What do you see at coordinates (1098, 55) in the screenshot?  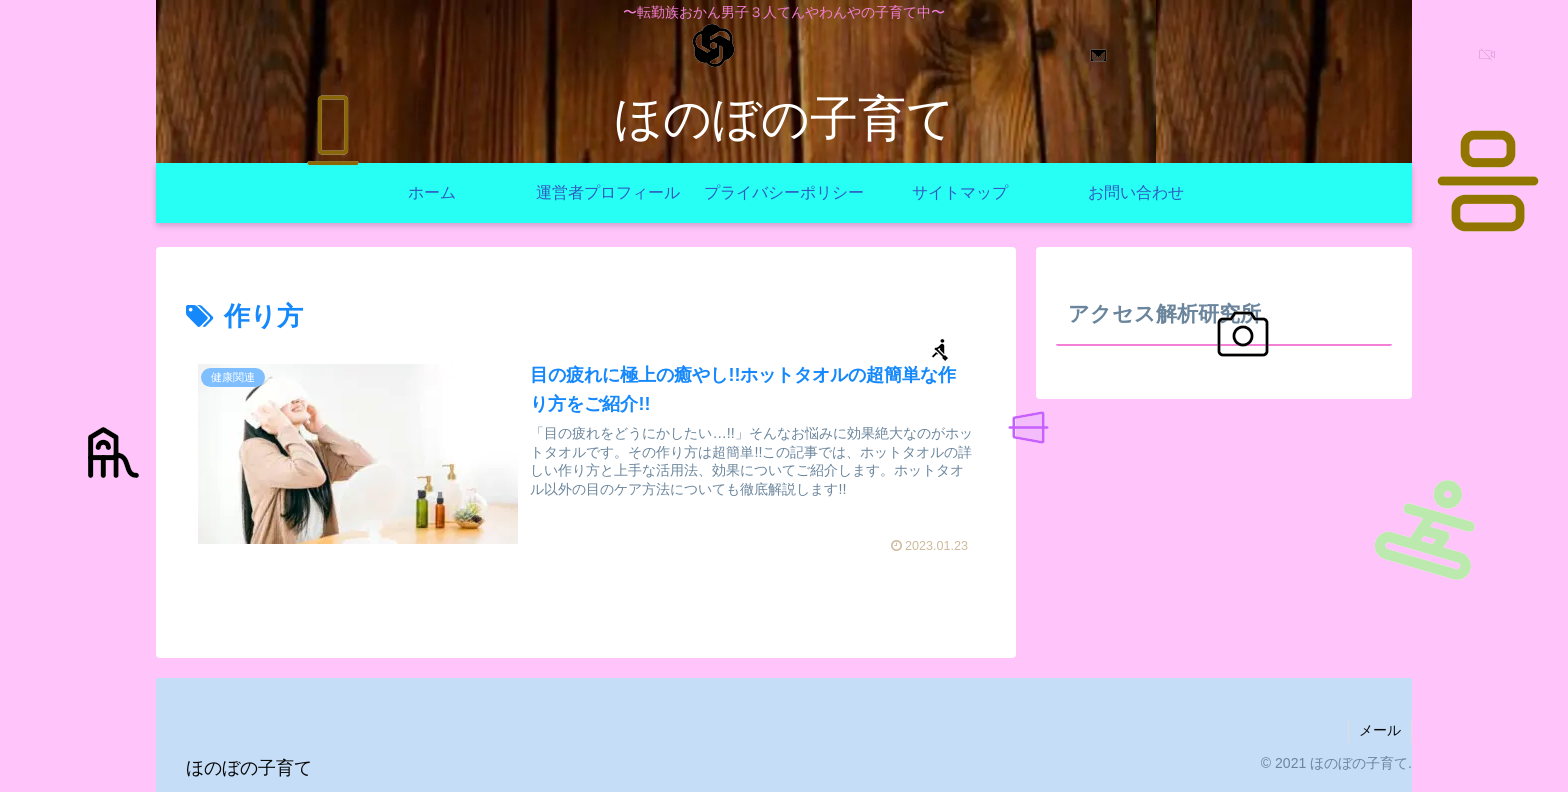 I see `access your email inbox` at bounding box center [1098, 55].